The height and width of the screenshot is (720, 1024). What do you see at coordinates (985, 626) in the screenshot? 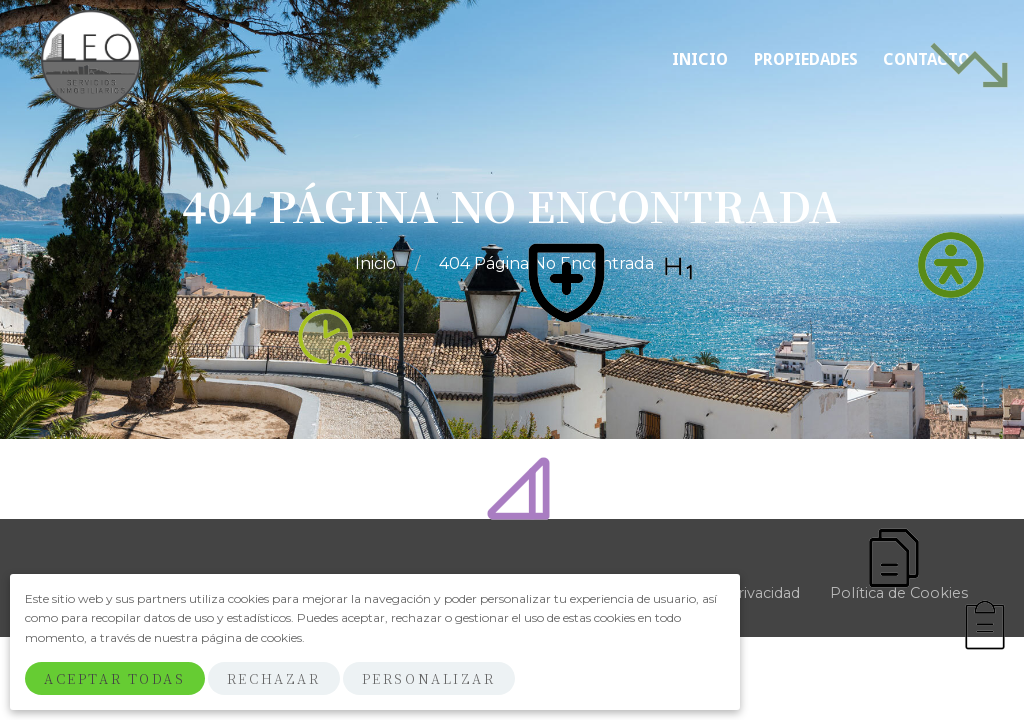
I see `view clipboard contents` at bounding box center [985, 626].